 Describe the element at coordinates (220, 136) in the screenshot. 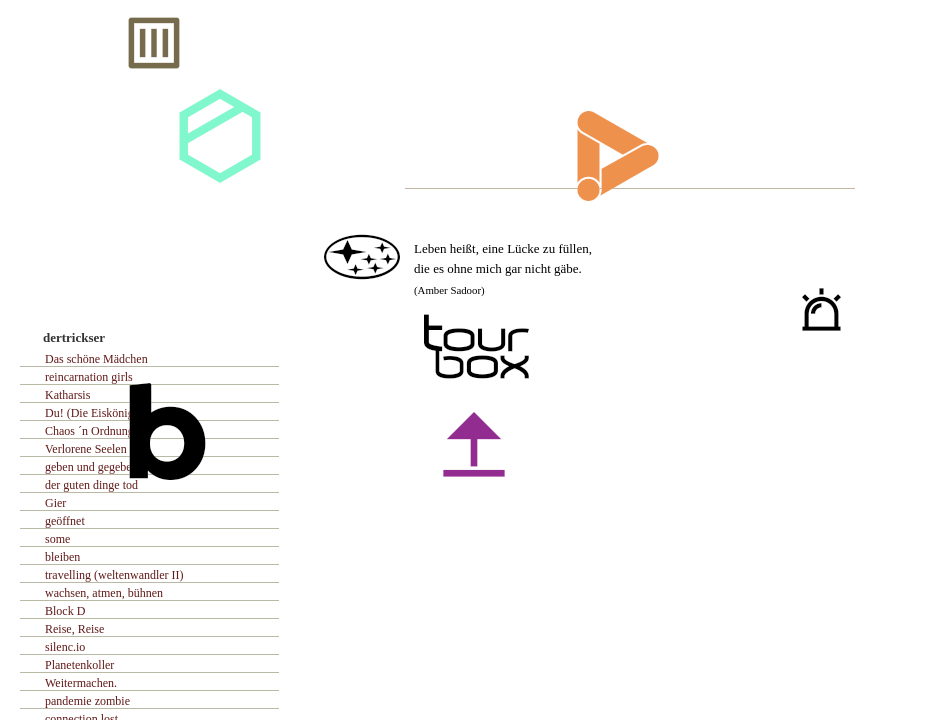

I see `open Tresorit secure cloud storage` at that location.